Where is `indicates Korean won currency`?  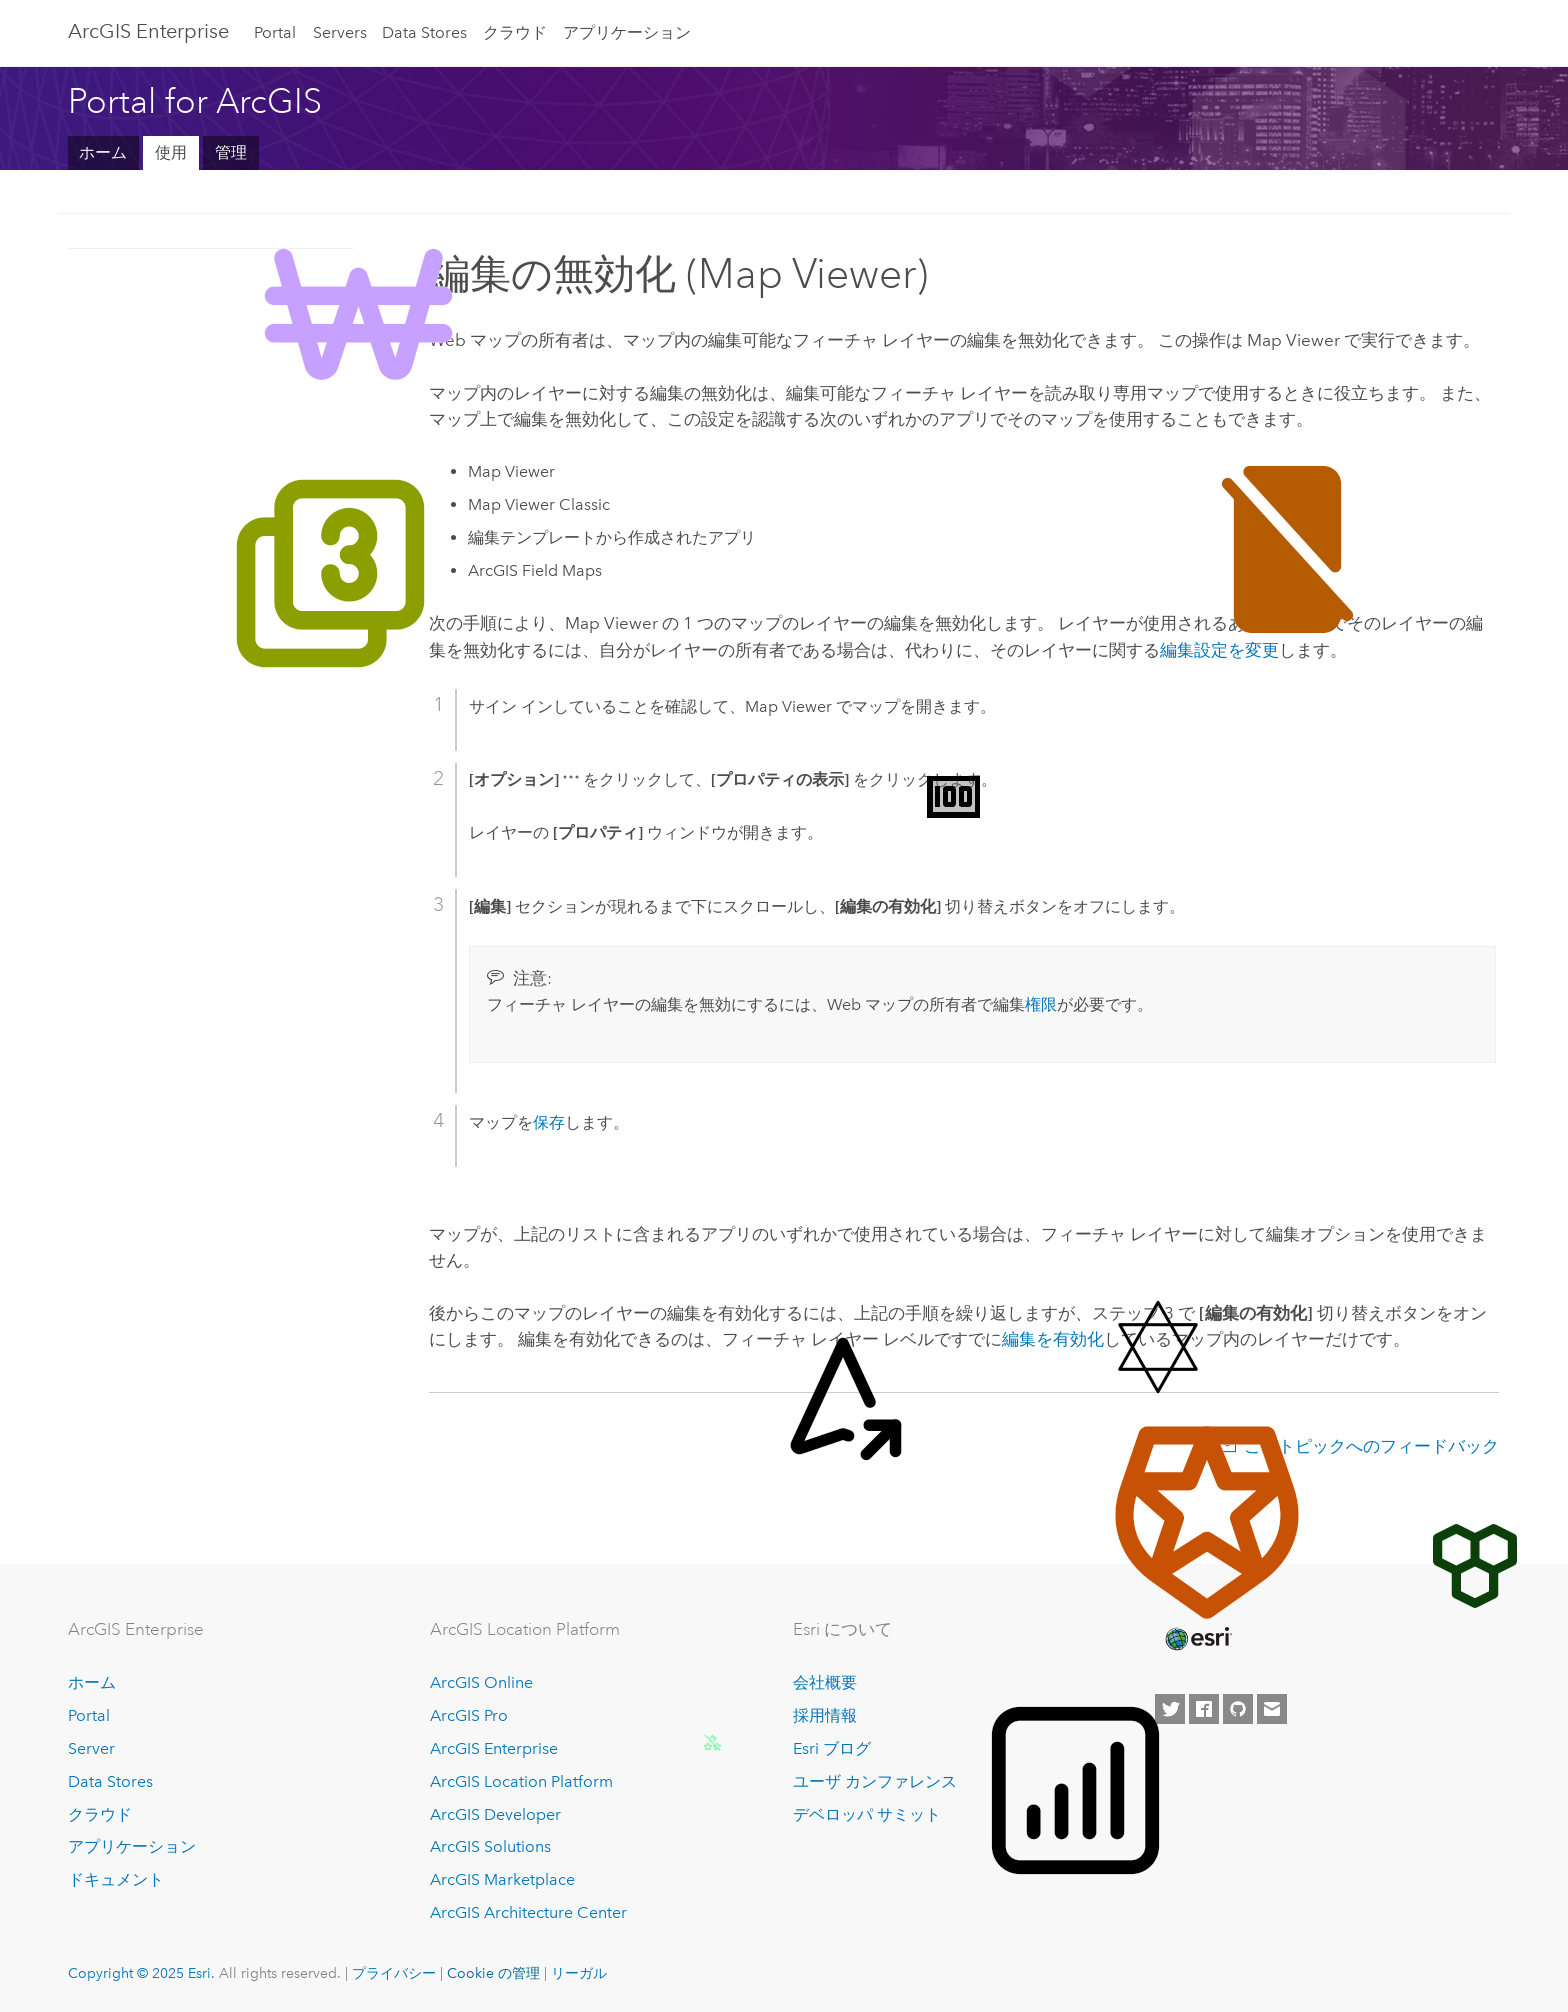
indicates Korean won currency is located at coordinates (358, 314).